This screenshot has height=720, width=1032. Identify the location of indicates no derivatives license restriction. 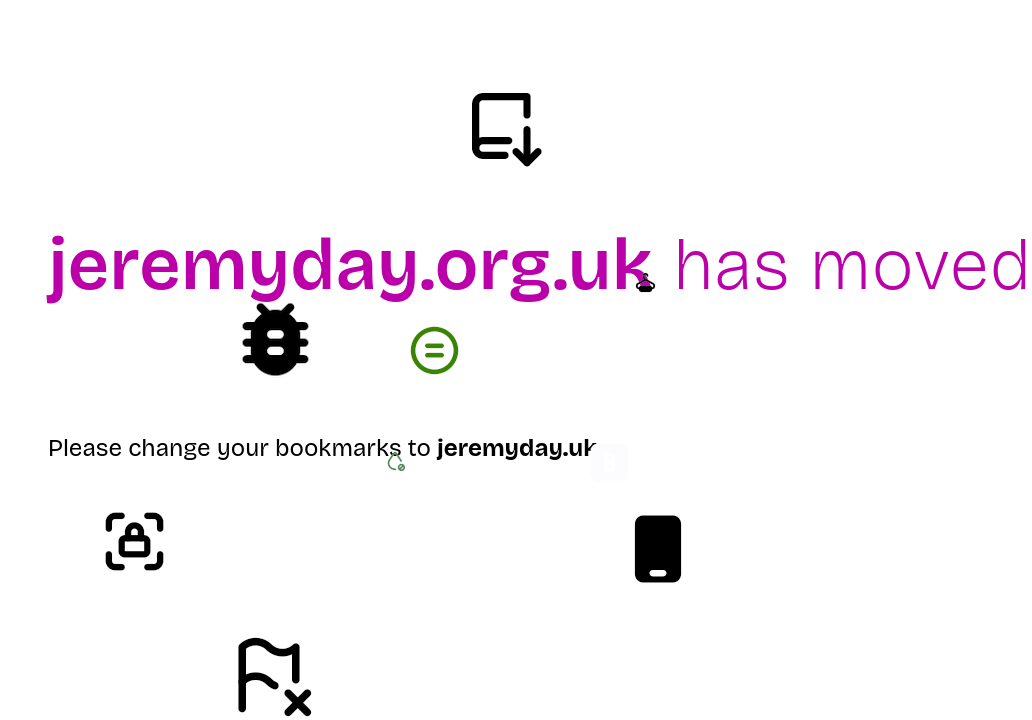
(434, 350).